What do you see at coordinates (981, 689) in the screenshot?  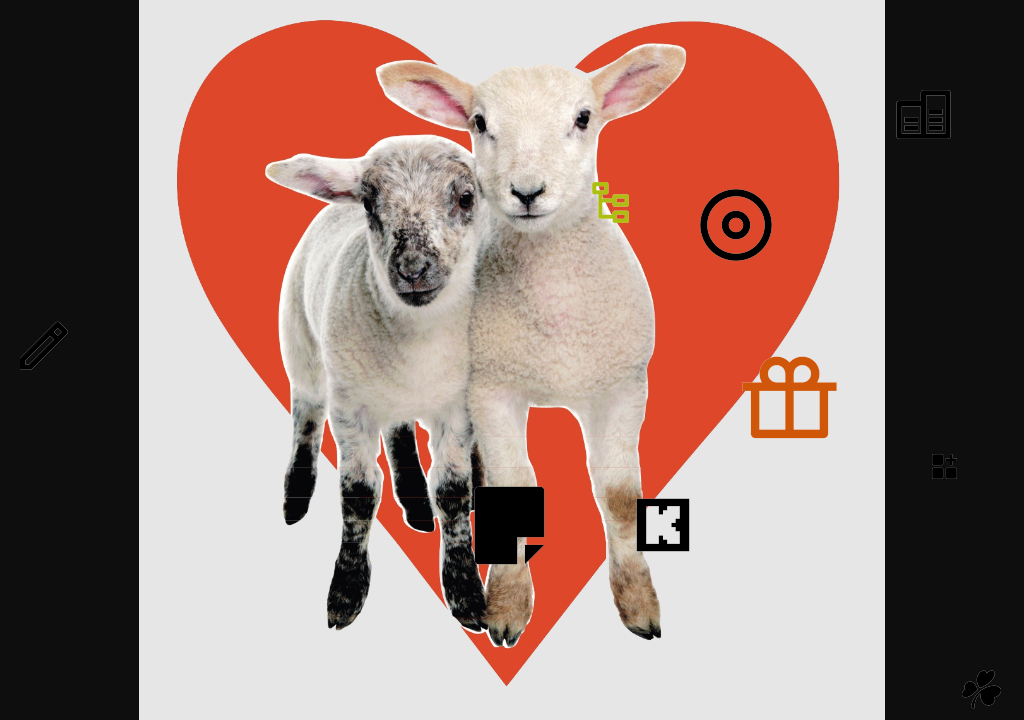 I see `aer lingus airline logo` at bounding box center [981, 689].